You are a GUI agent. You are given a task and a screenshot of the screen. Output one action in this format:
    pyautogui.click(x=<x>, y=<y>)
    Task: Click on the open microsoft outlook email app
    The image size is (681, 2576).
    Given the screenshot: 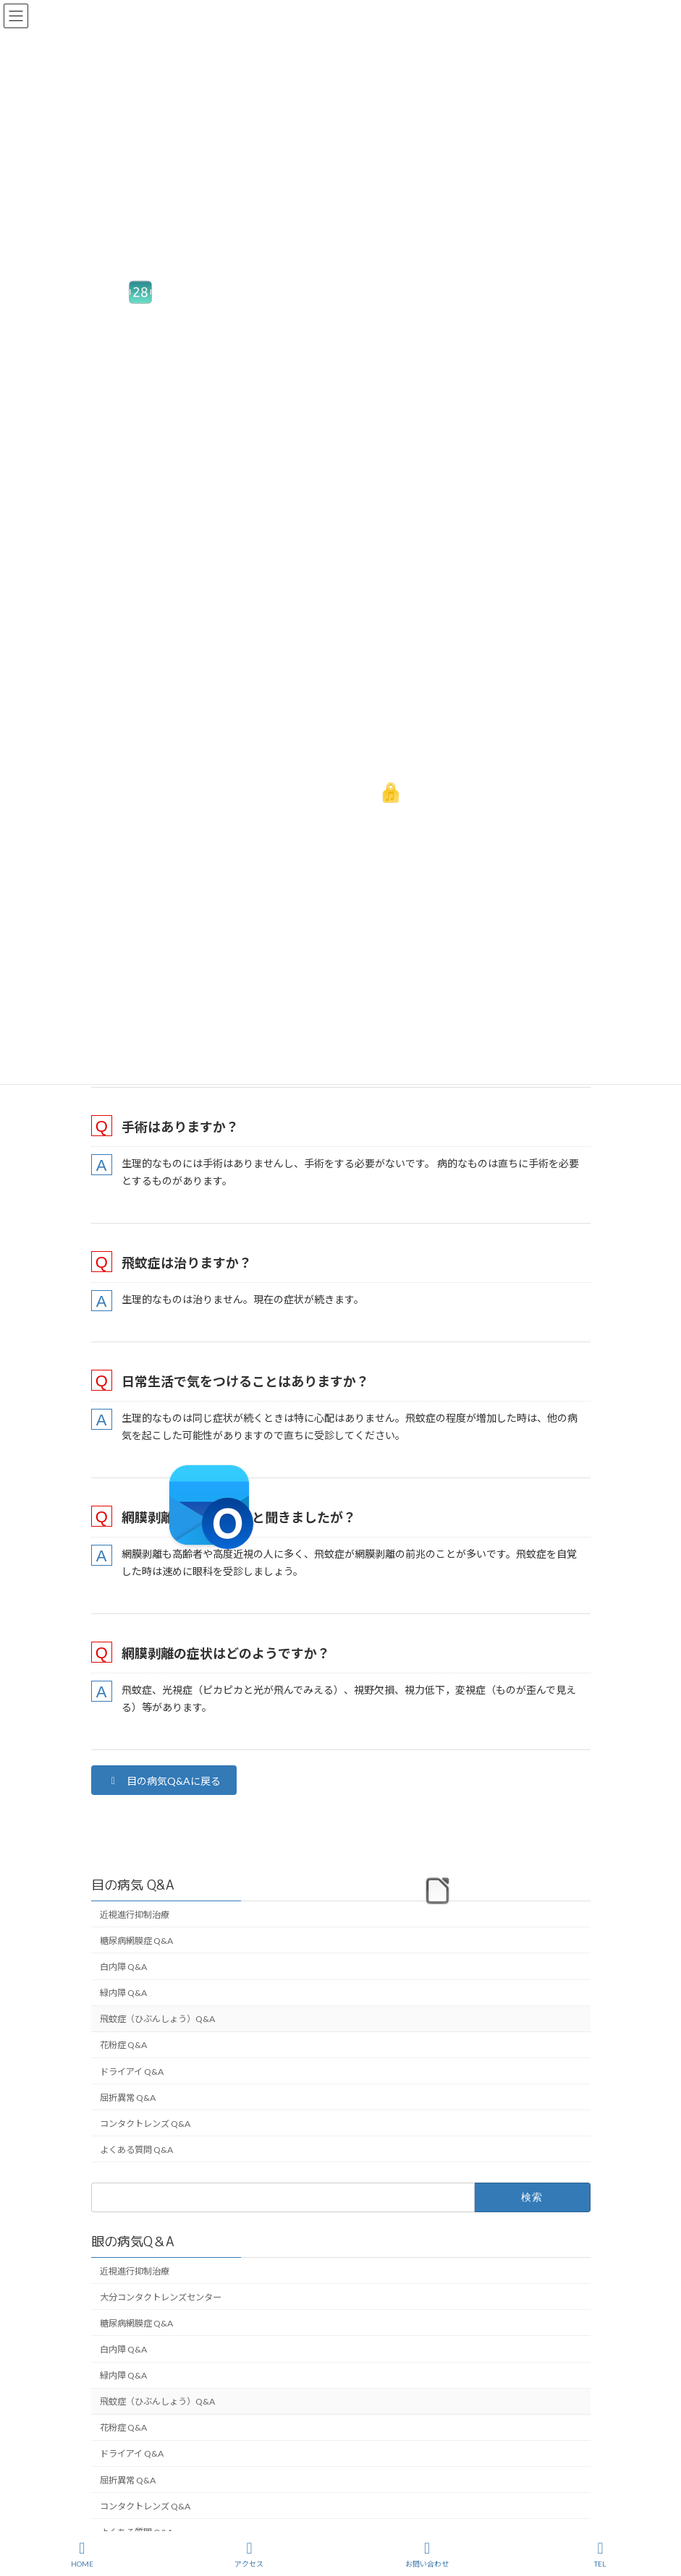 What is the action you would take?
    pyautogui.click(x=209, y=1505)
    